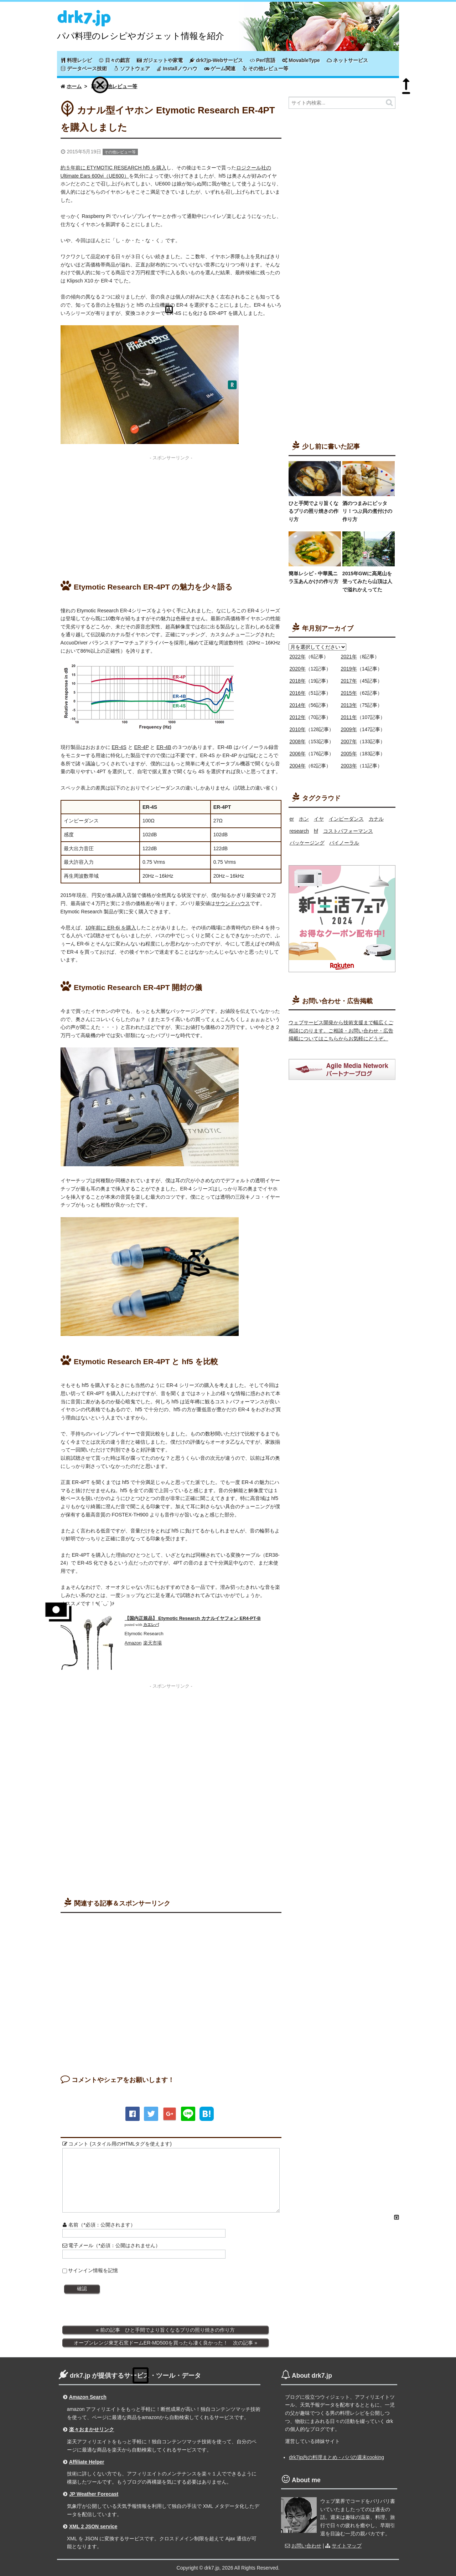  I want to click on insert a chart or graph into the document, so click(169, 309).